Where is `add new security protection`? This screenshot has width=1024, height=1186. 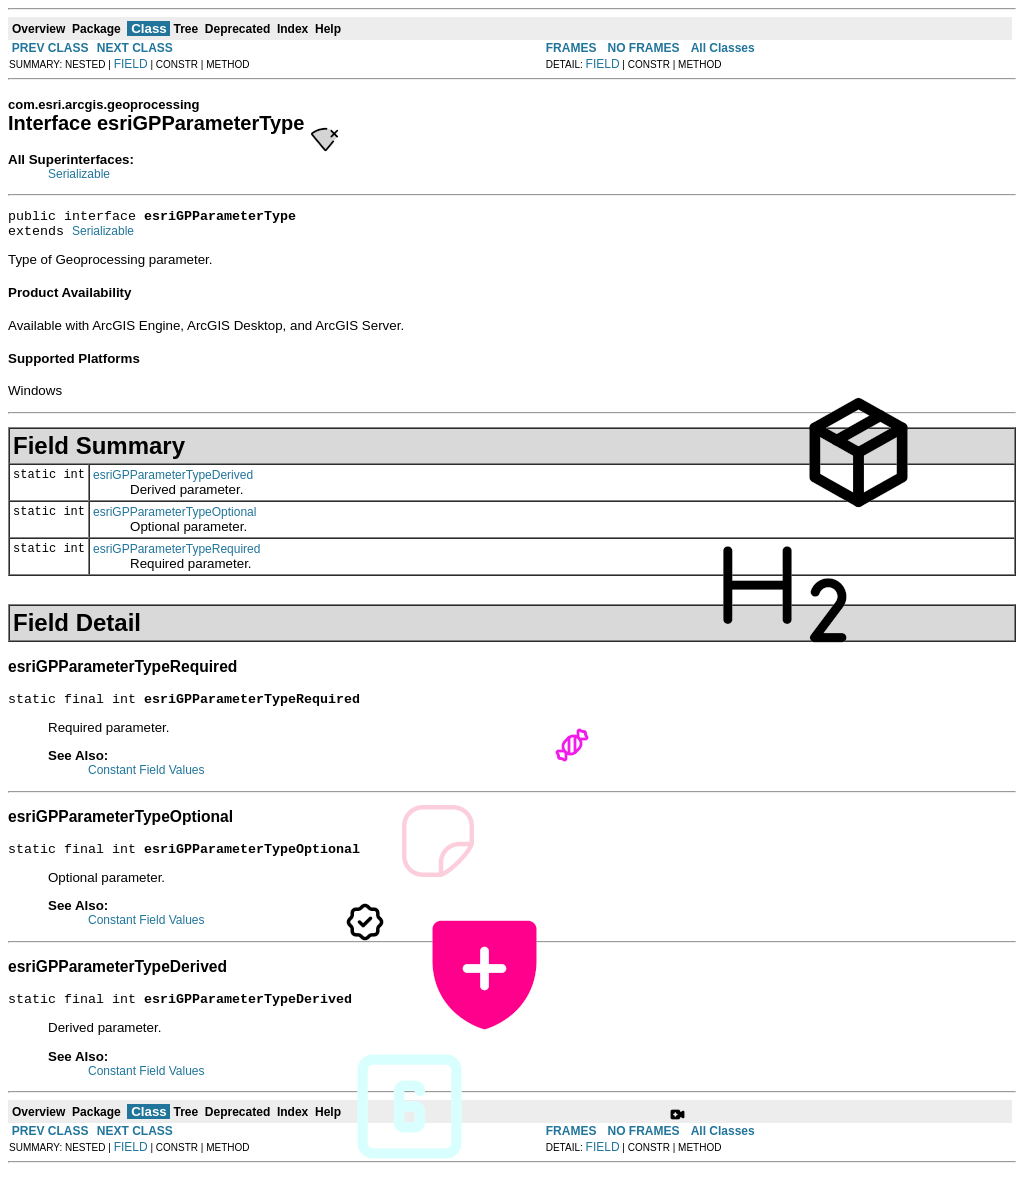
add new security protection is located at coordinates (484, 968).